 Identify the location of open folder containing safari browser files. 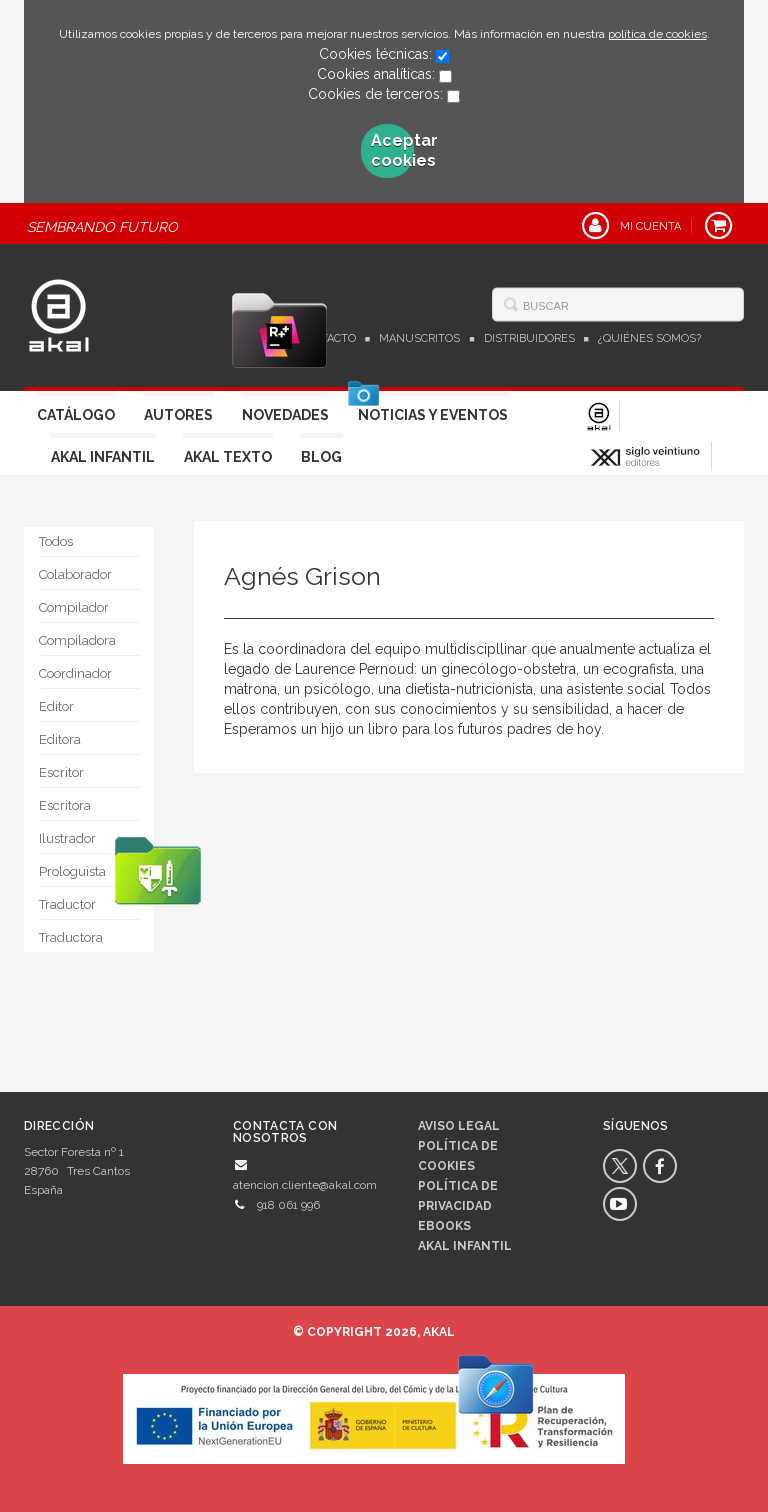
(495, 1386).